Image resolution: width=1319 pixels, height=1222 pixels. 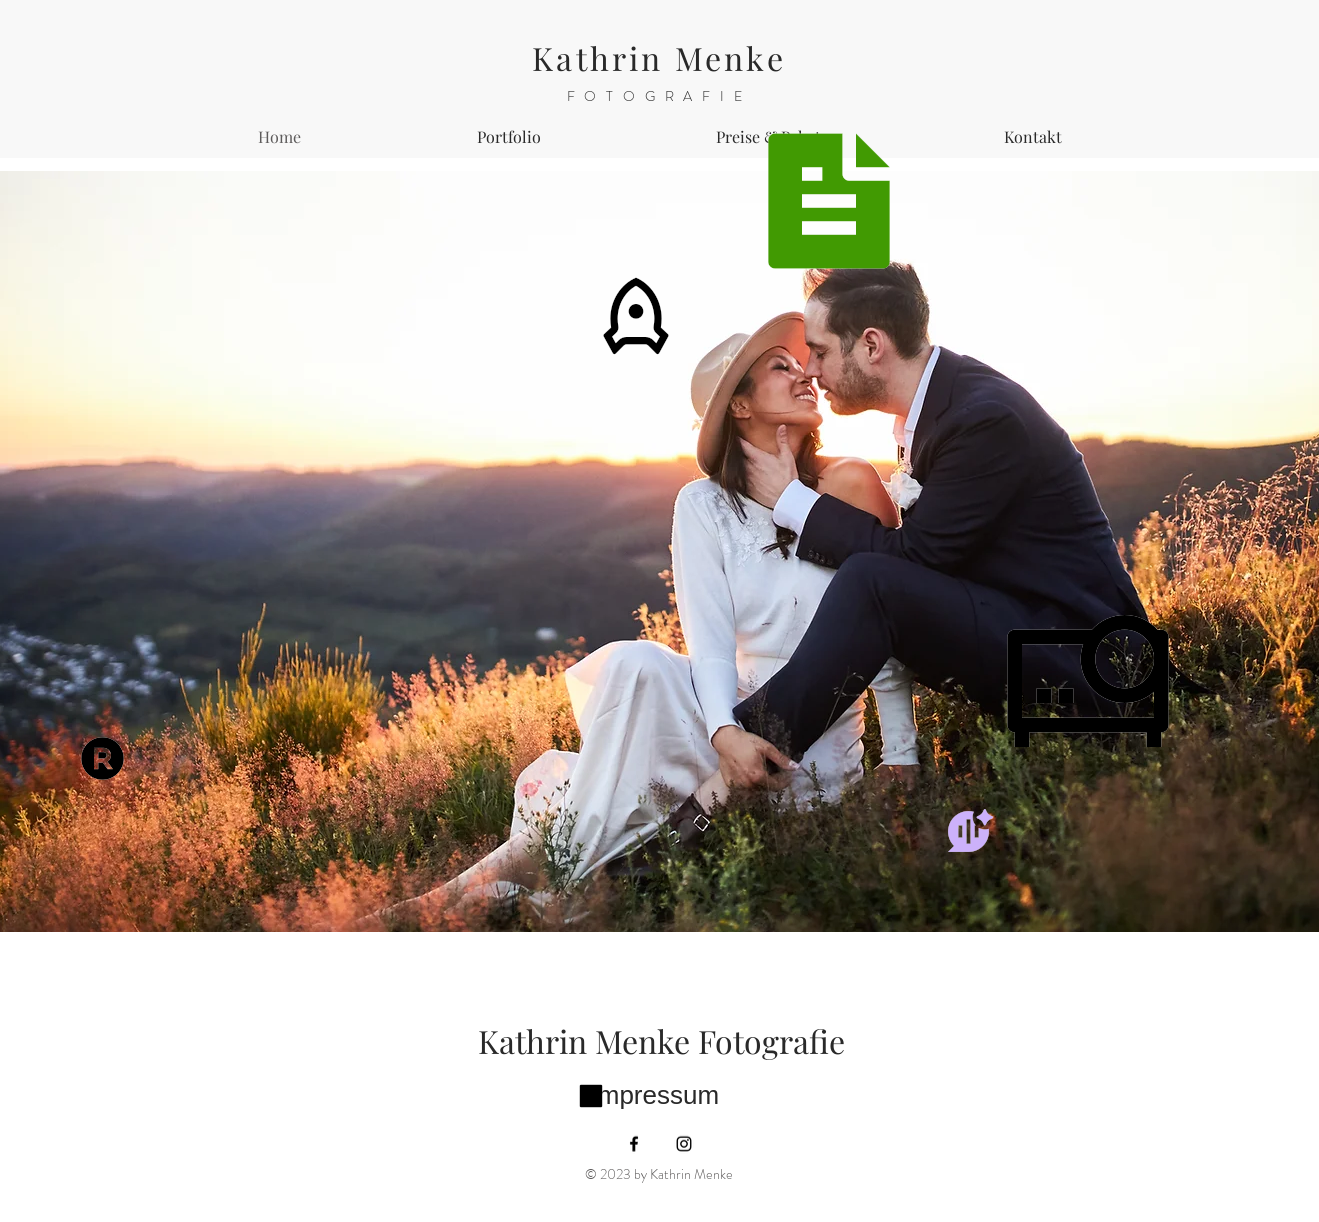 What do you see at coordinates (1088, 681) in the screenshot?
I see `start a presentation or slideshow` at bounding box center [1088, 681].